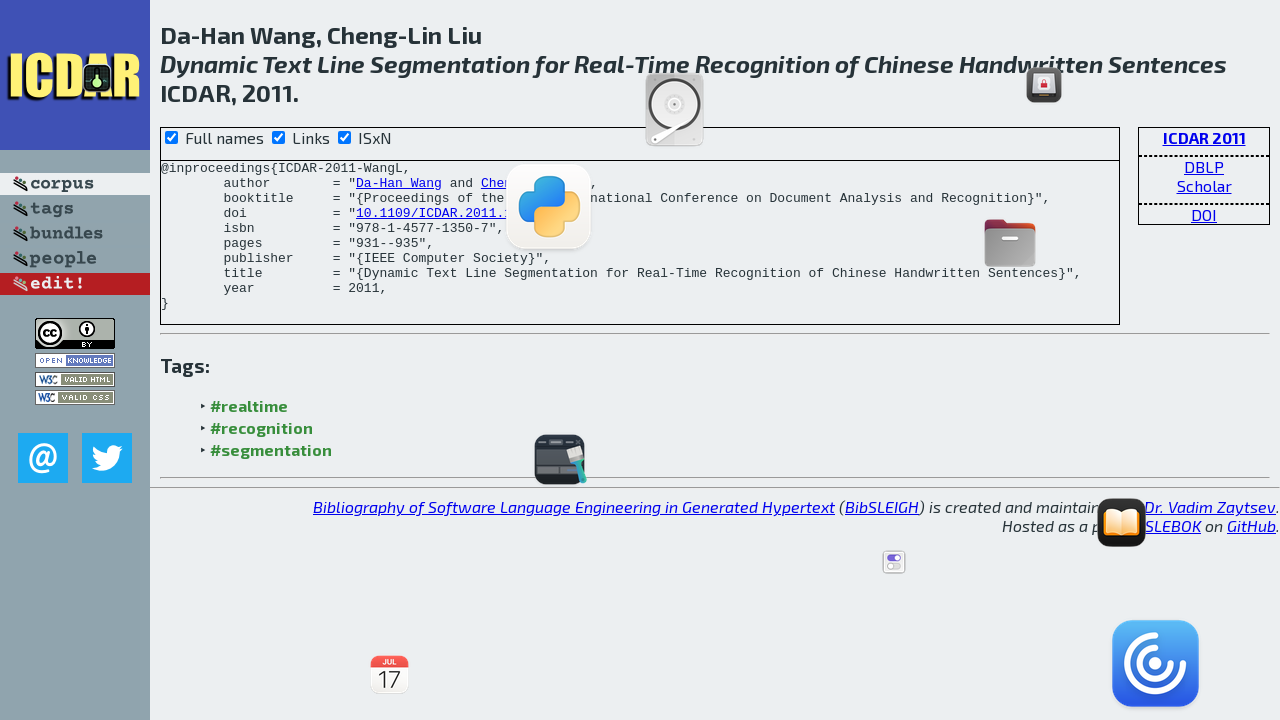 This screenshot has height=720, width=1280. Describe the element at coordinates (894, 562) in the screenshot. I see `open unity tweak tool settings` at that location.